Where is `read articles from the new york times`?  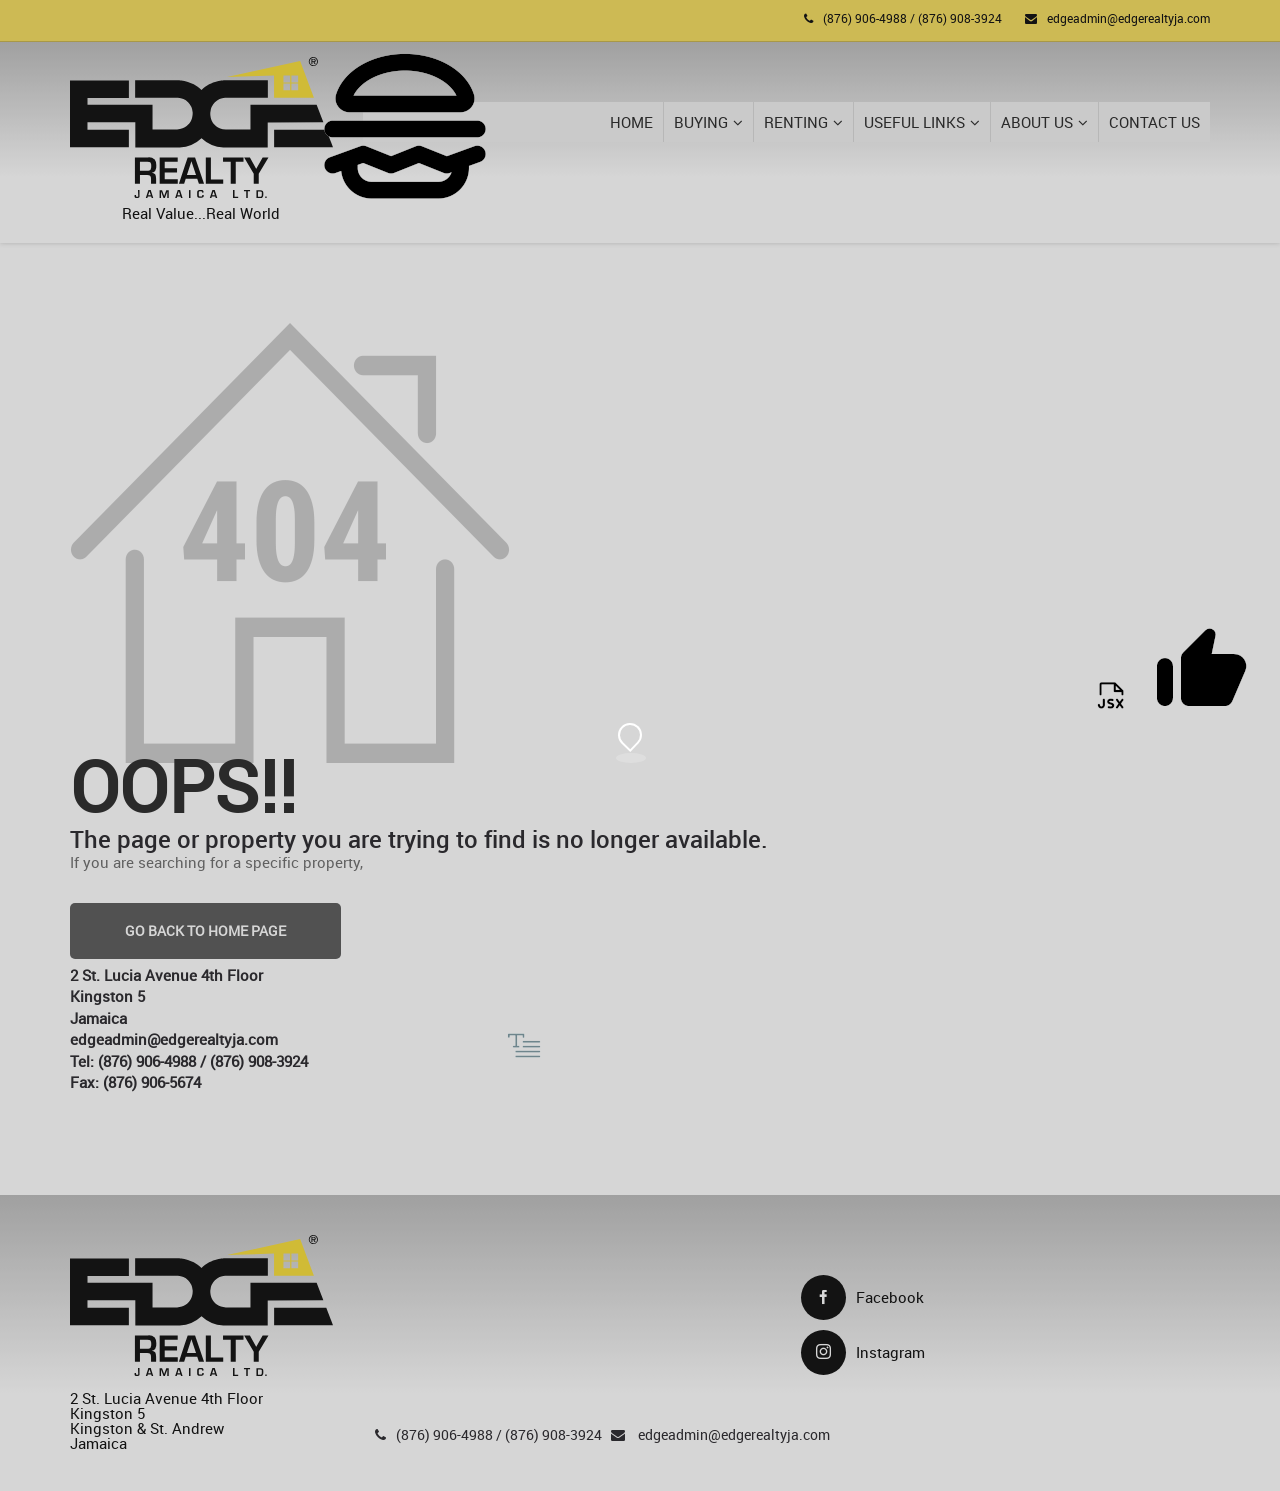
read articles from the new york times is located at coordinates (523, 1045).